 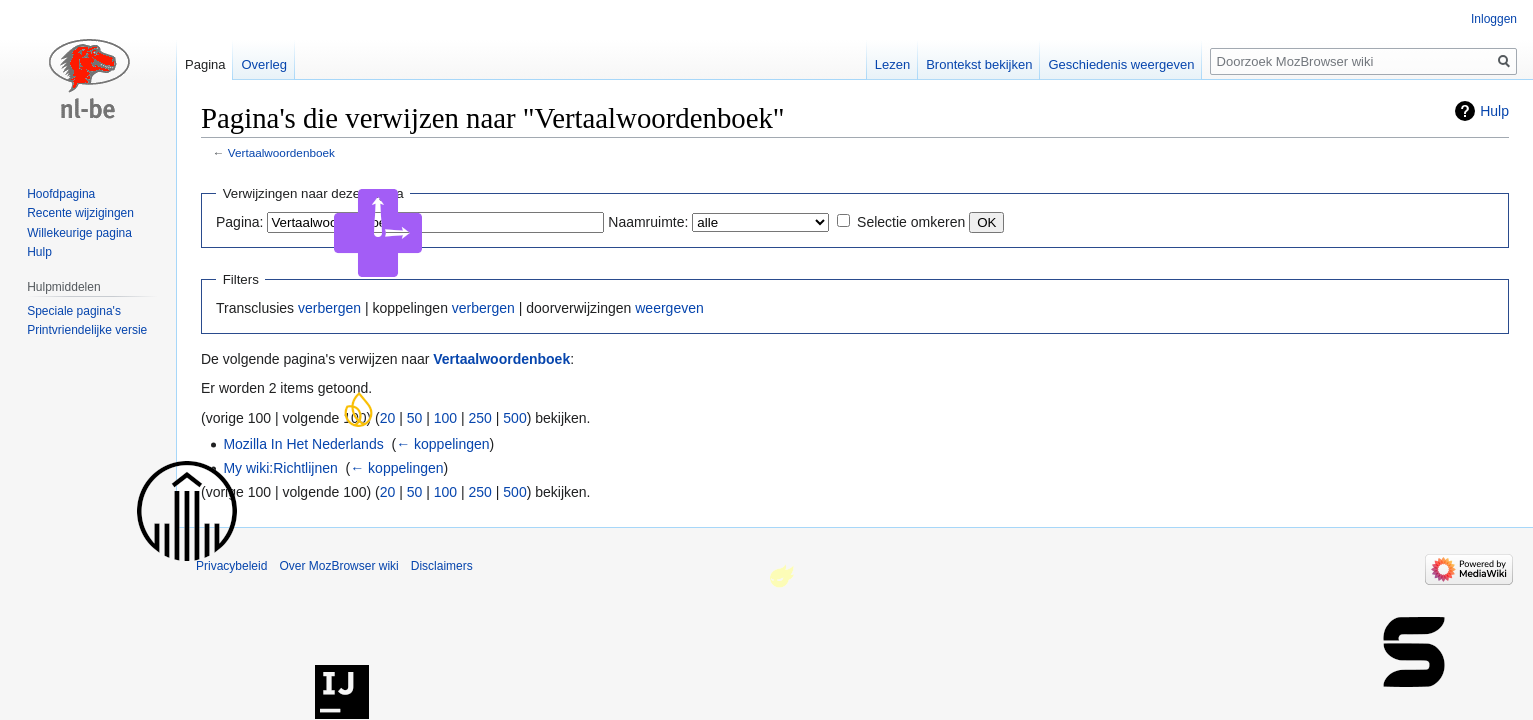 I want to click on Scrutinizer CI logo, so click(x=1414, y=652).